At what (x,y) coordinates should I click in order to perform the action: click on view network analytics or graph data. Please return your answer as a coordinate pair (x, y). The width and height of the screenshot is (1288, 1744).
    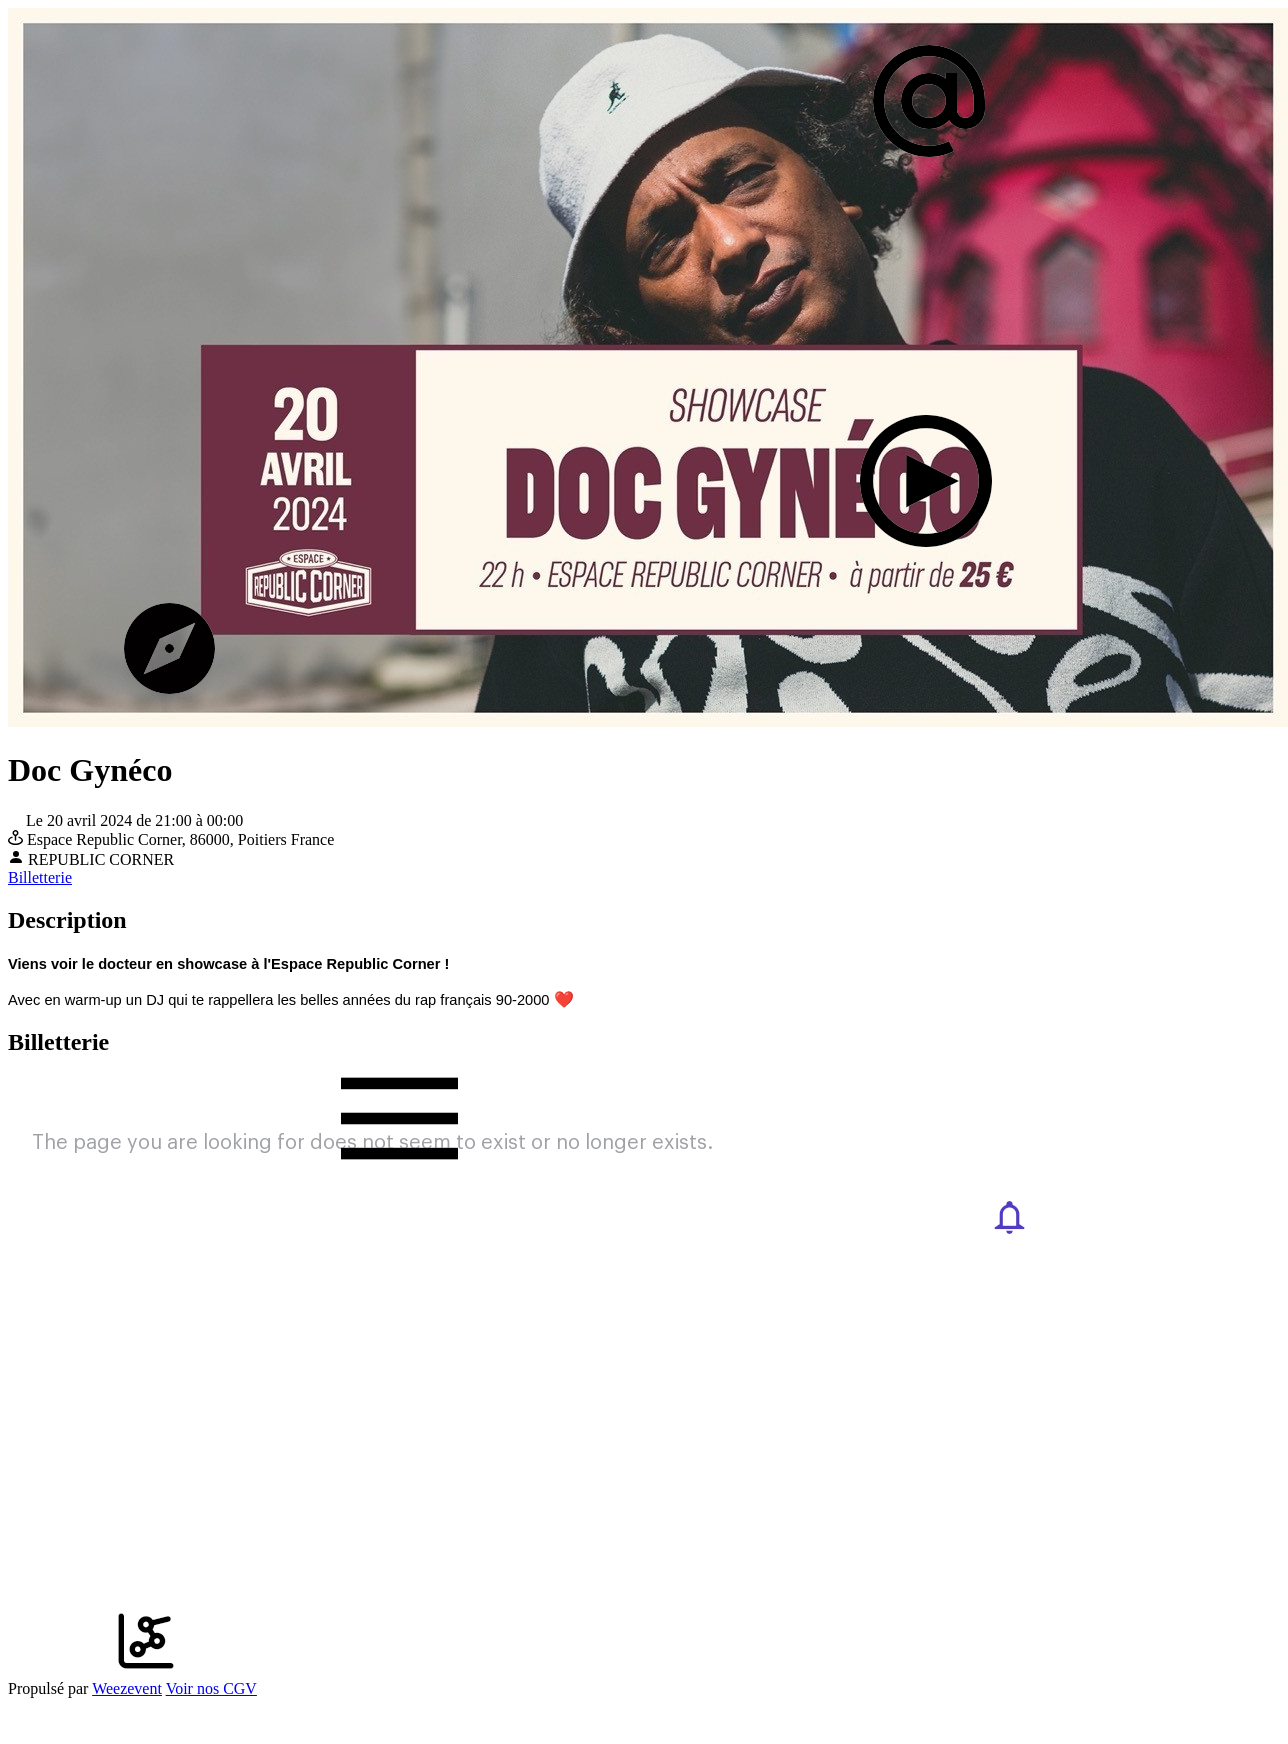
    Looking at the image, I should click on (146, 1641).